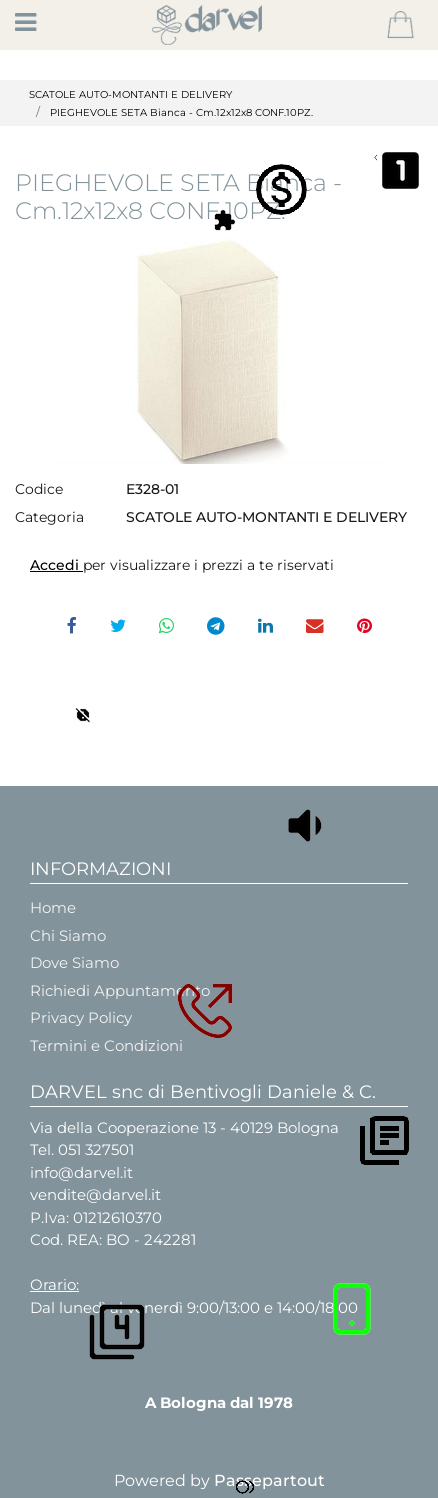  Describe the element at coordinates (224, 220) in the screenshot. I see `access browser extensions` at that location.